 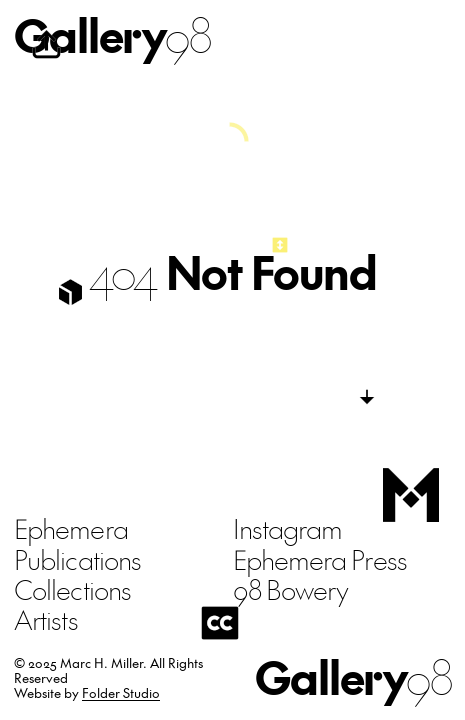 I want to click on access box cloud storage, so click(x=70, y=292).